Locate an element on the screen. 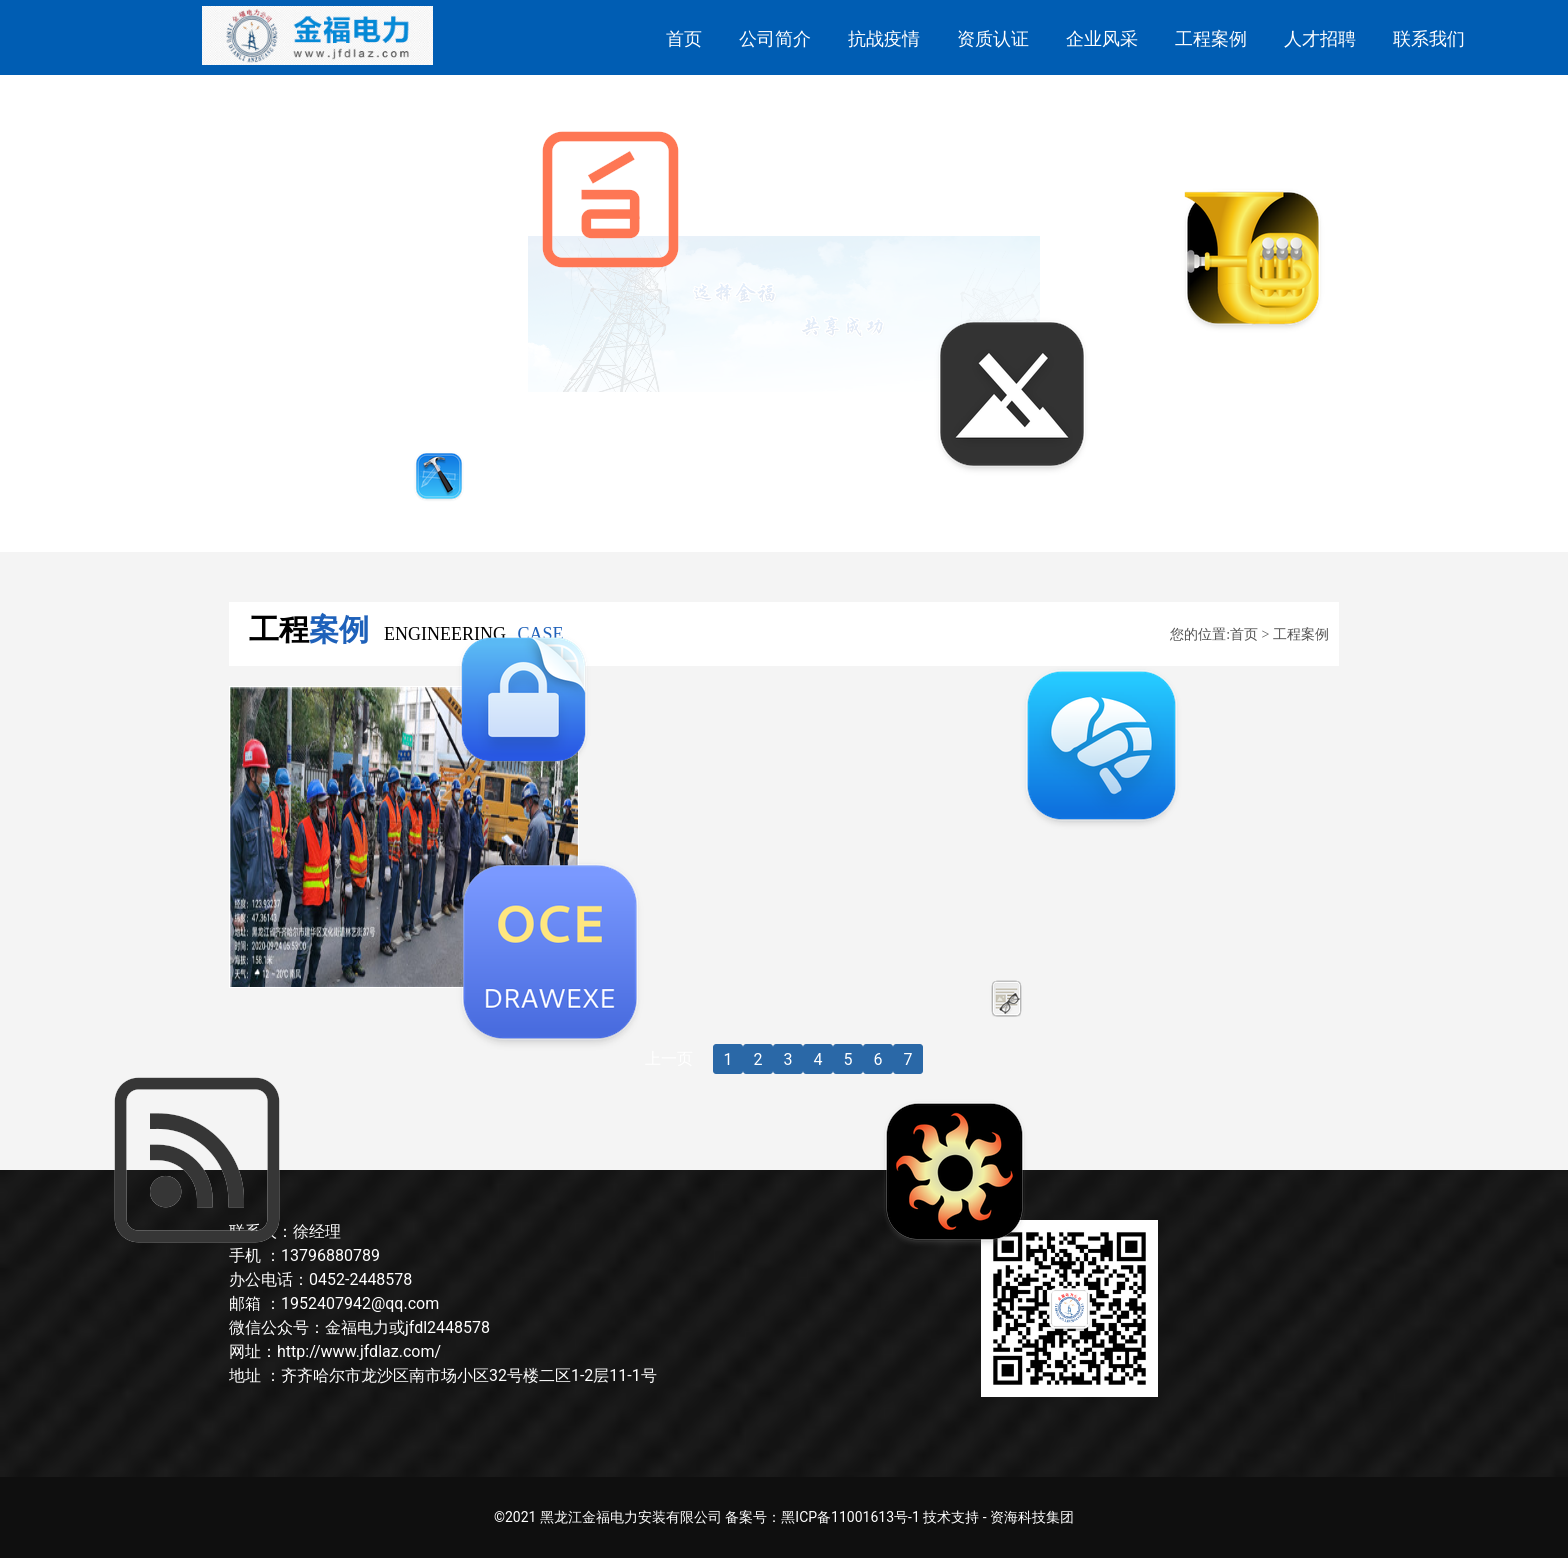 The image size is (1568, 1558). open jockey media player app is located at coordinates (439, 476).